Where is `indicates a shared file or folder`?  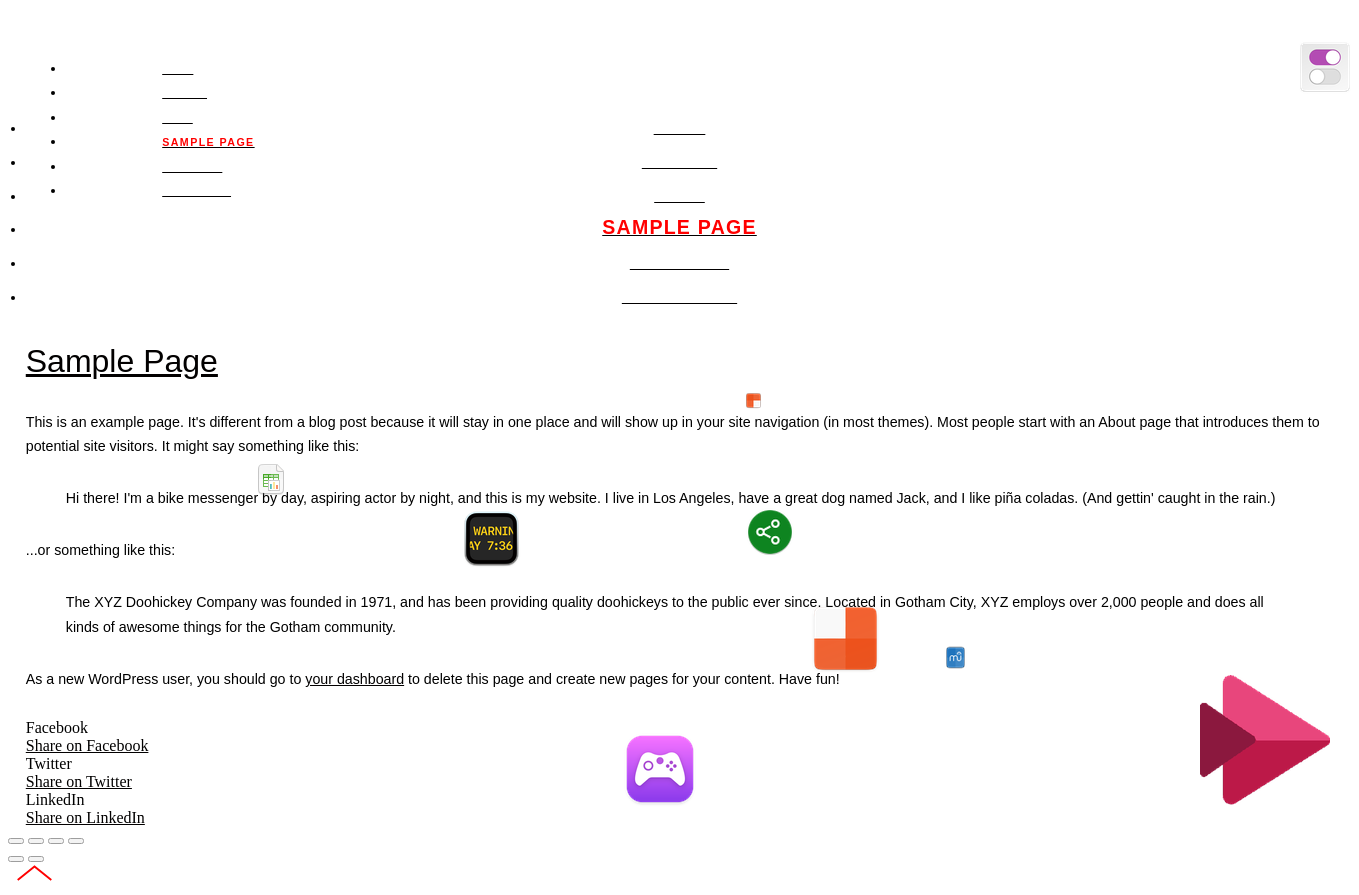 indicates a shared file or folder is located at coordinates (770, 532).